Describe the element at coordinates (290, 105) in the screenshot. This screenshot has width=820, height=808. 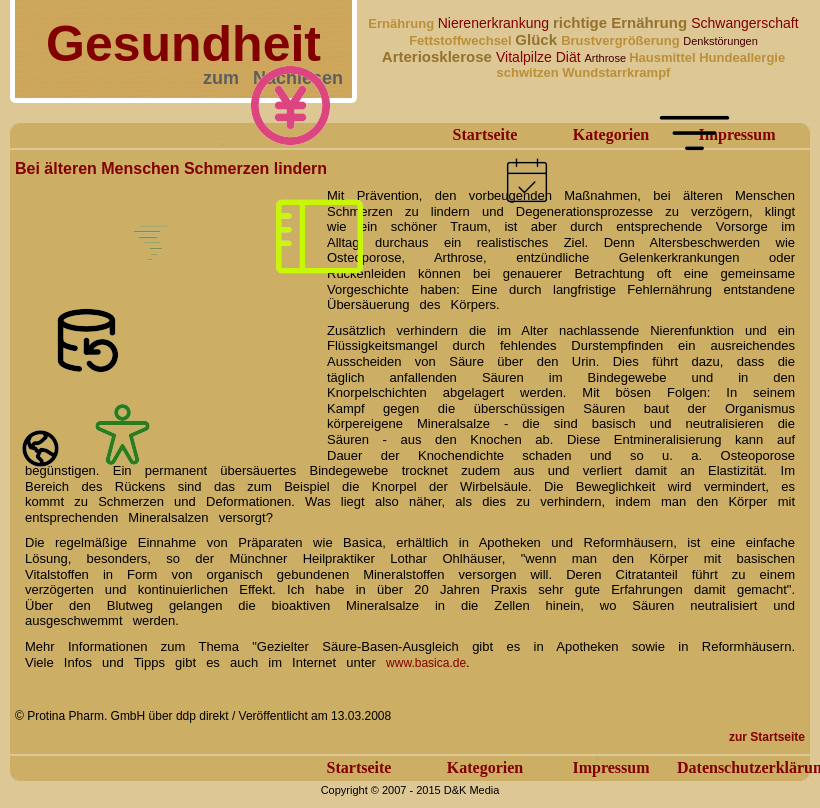
I see `view balance in japanese yen` at that location.